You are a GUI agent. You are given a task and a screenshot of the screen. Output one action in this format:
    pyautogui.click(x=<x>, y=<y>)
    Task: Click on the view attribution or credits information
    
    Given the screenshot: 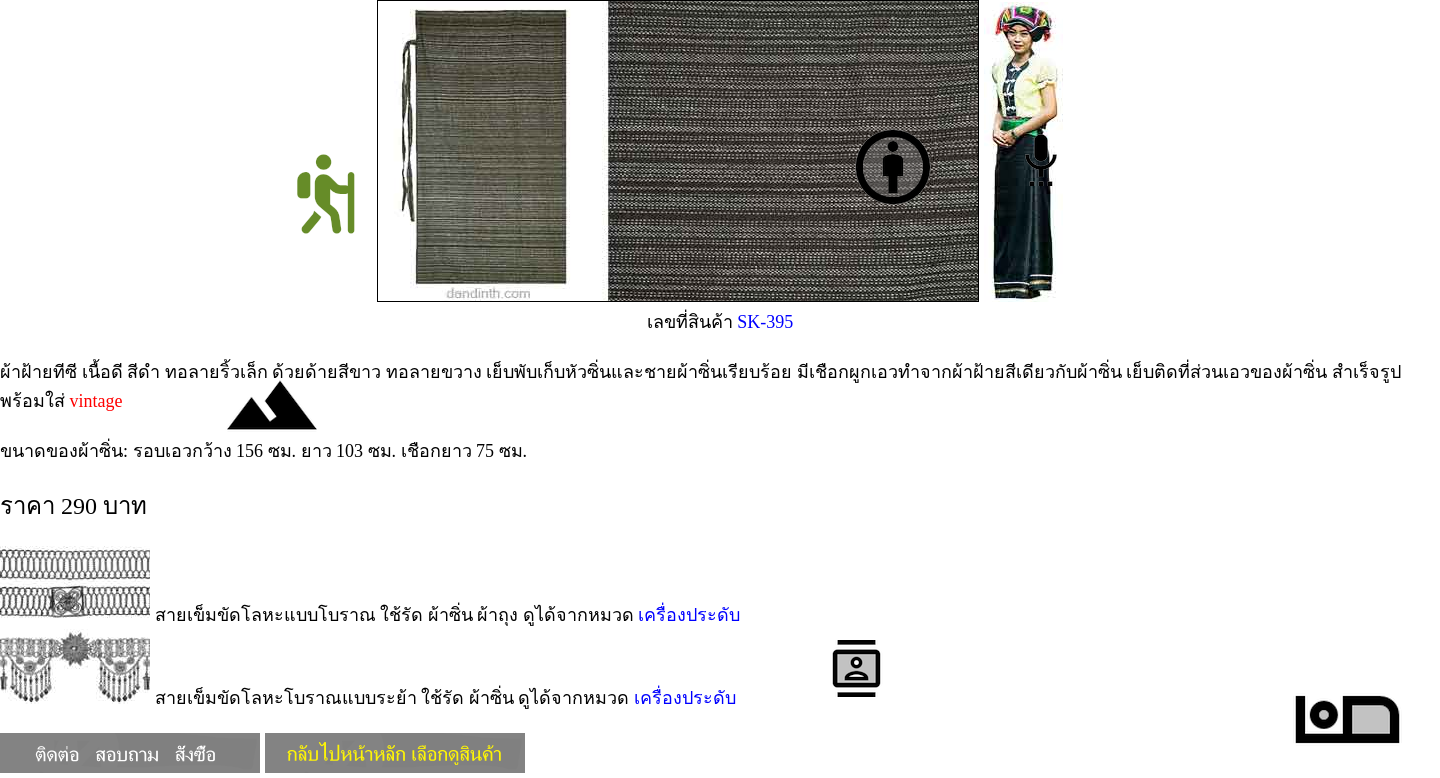 What is the action you would take?
    pyautogui.click(x=893, y=167)
    